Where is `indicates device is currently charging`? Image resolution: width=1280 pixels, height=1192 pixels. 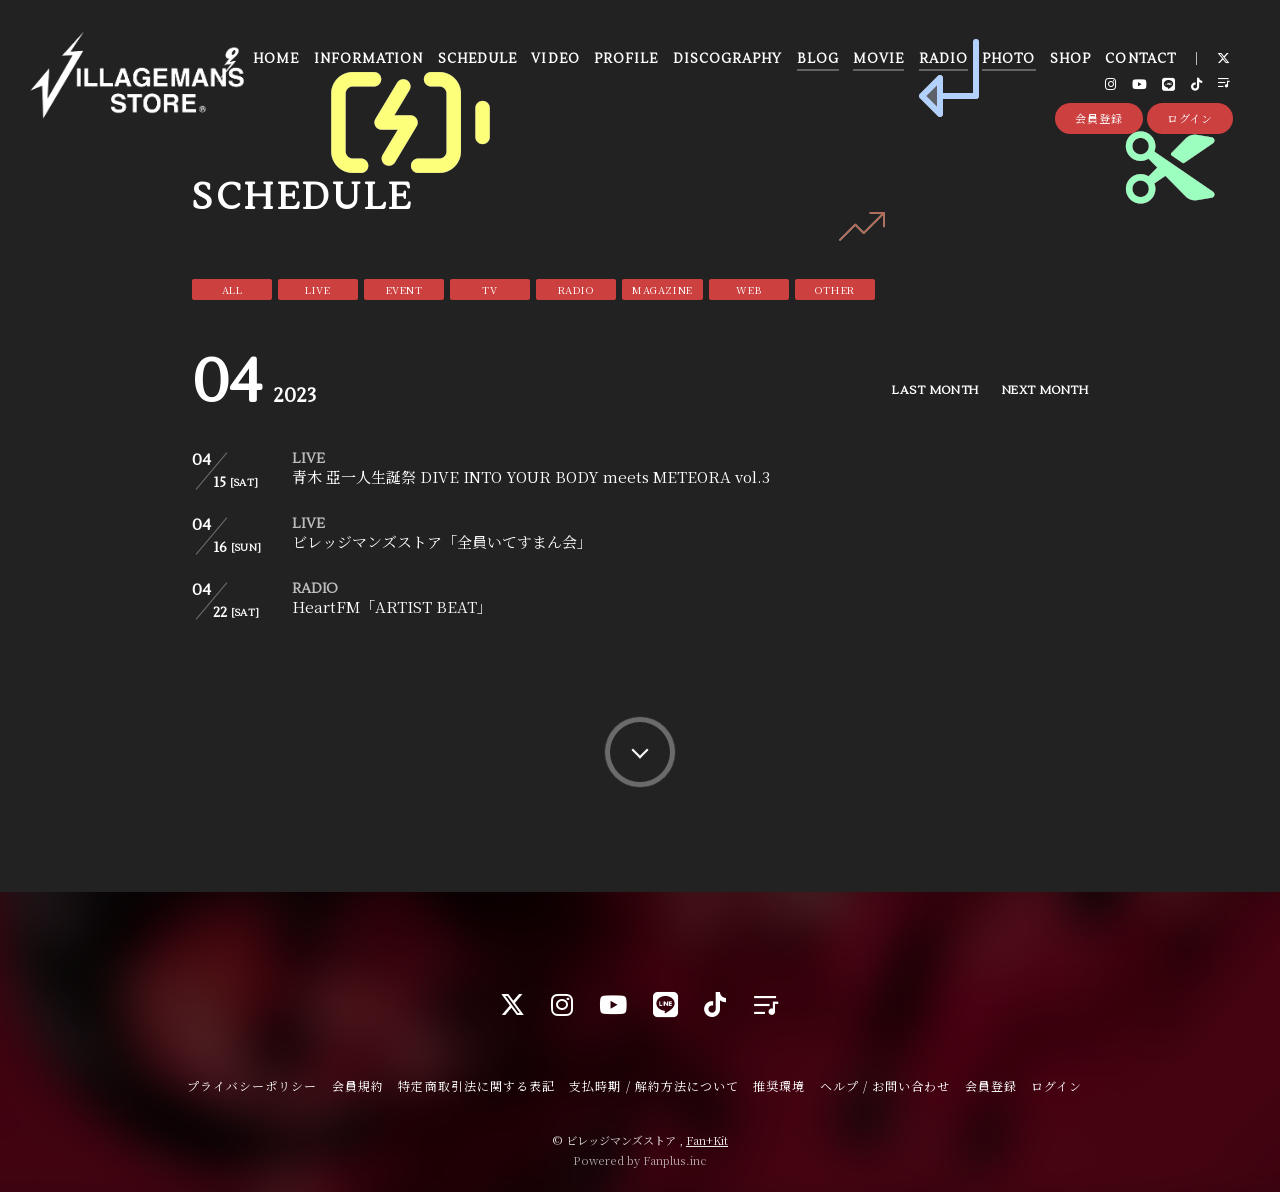
indicates device is currently charging is located at coordinates (410, 122).